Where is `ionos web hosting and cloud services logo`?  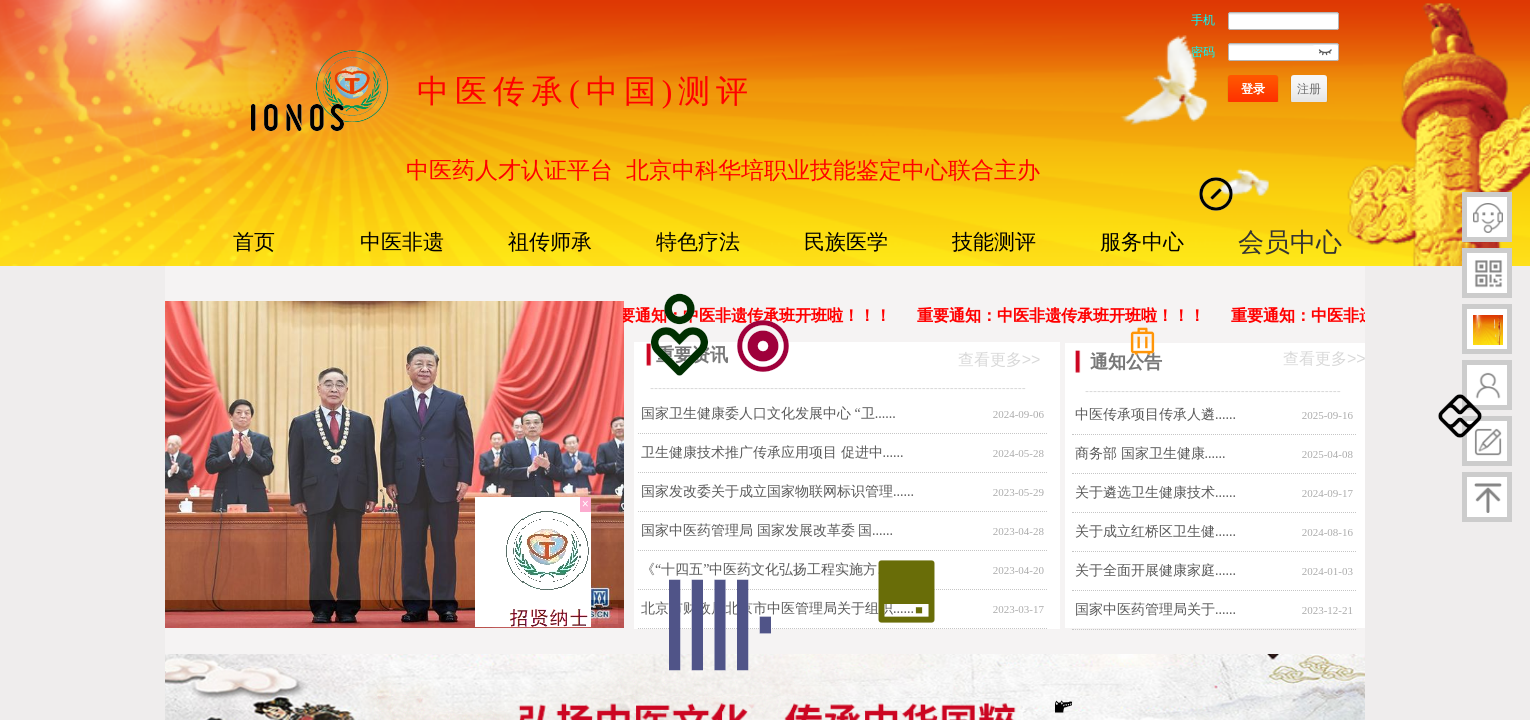
ionos web hosting and cloud services logo is located at coordinates (297, 117).